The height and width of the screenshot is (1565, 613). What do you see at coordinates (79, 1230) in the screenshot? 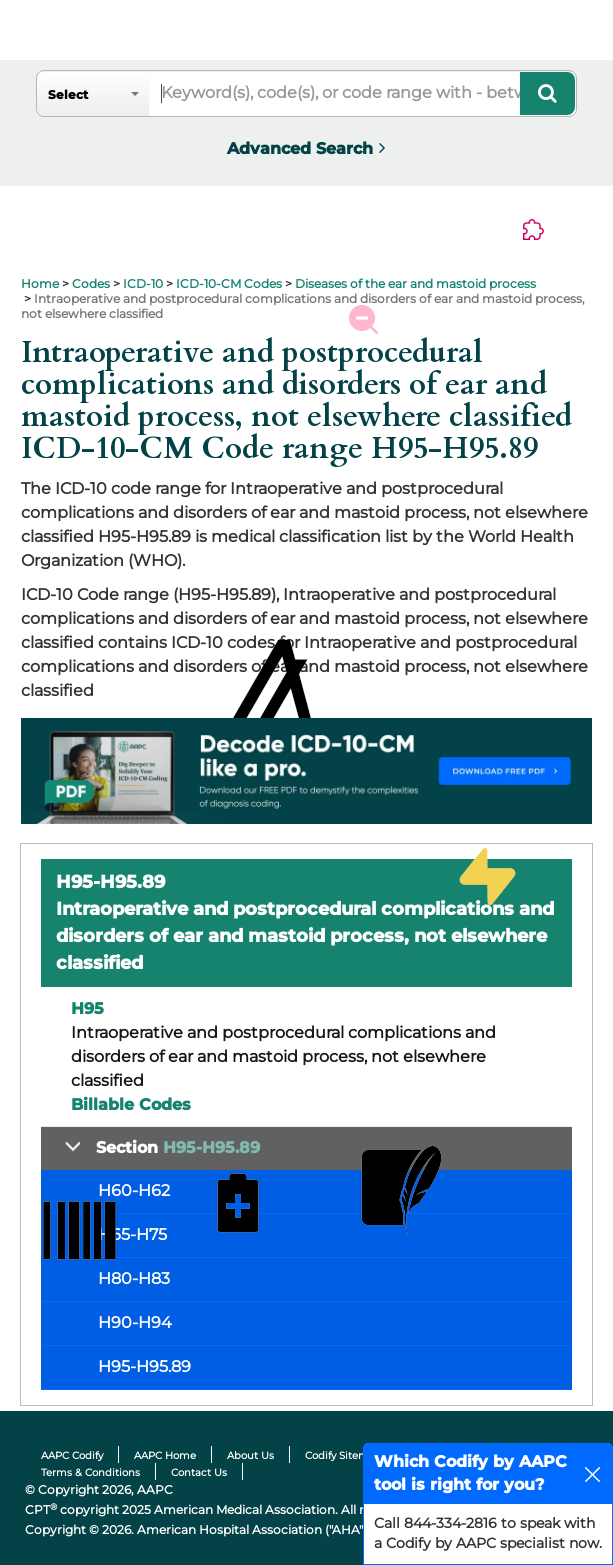
I see `scan a barcode` at bounding box center [79, 1230].